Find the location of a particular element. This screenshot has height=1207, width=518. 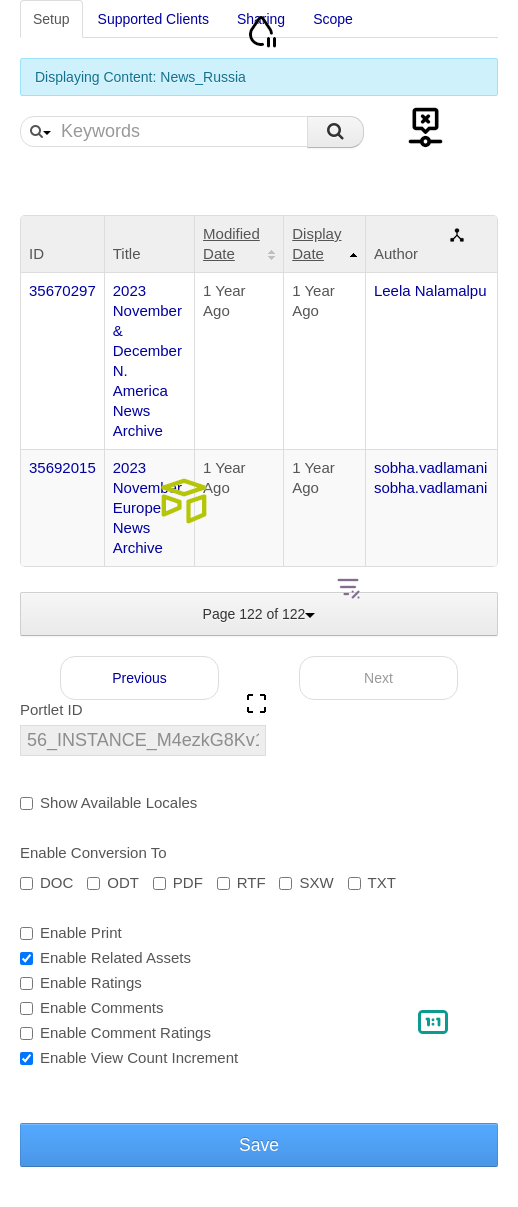

filter items by discount or sale price is located at coordinates (348, 587).